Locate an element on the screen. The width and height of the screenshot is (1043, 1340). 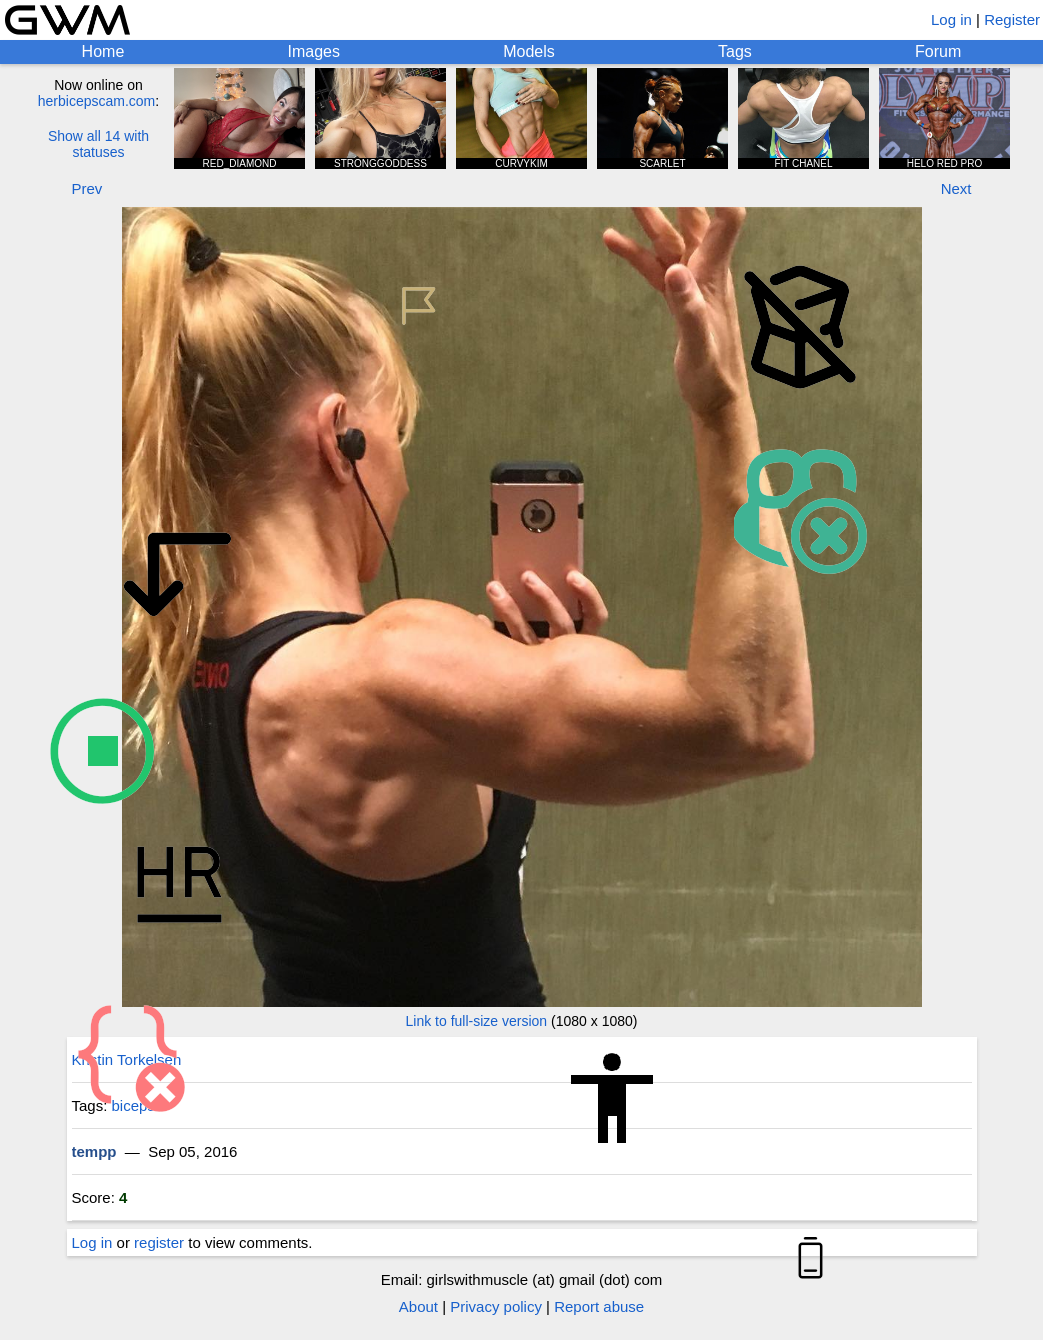
access accessibility settings is located at coordinates (612, 1098).